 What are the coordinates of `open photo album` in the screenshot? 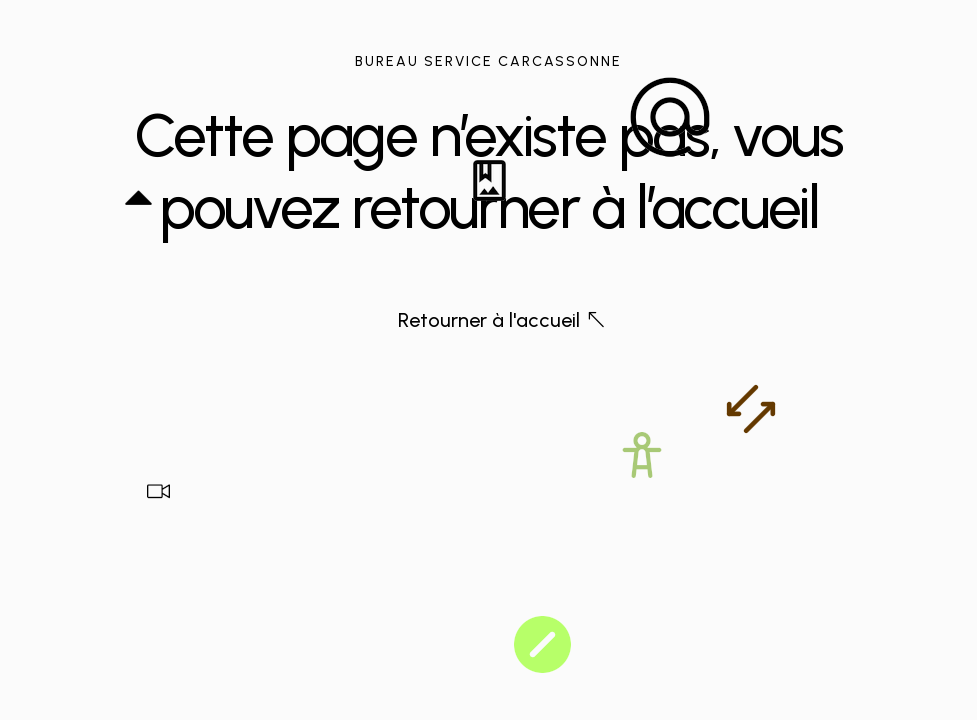 It's located at (489, 180).